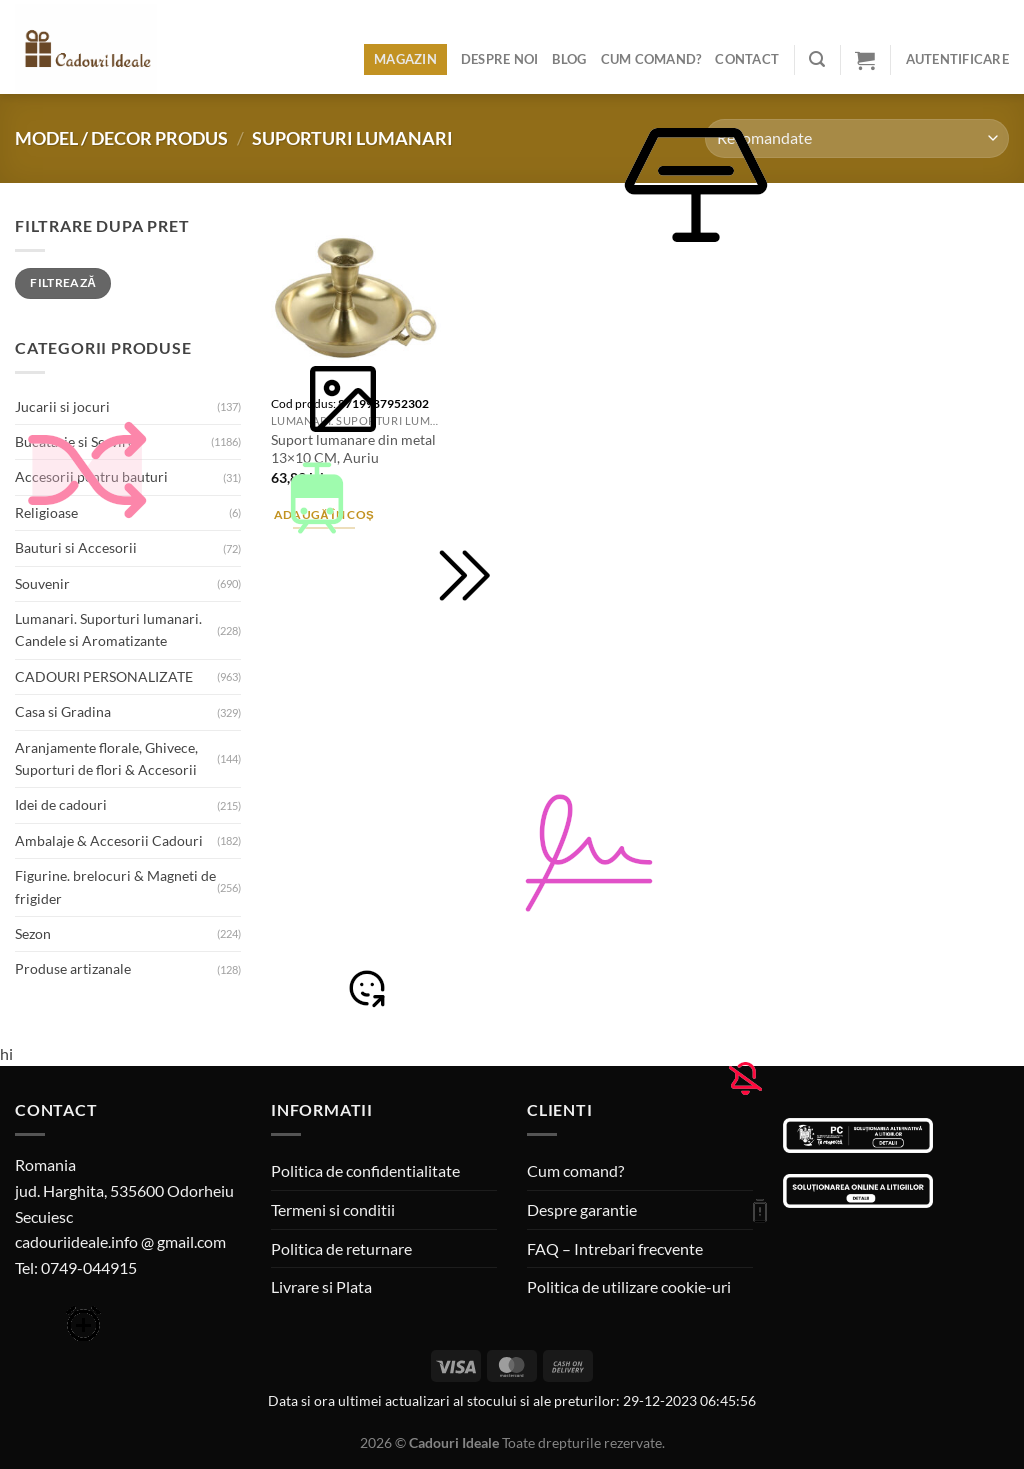  I want to click on shuffle playlist or queue order, so click(85, 470).